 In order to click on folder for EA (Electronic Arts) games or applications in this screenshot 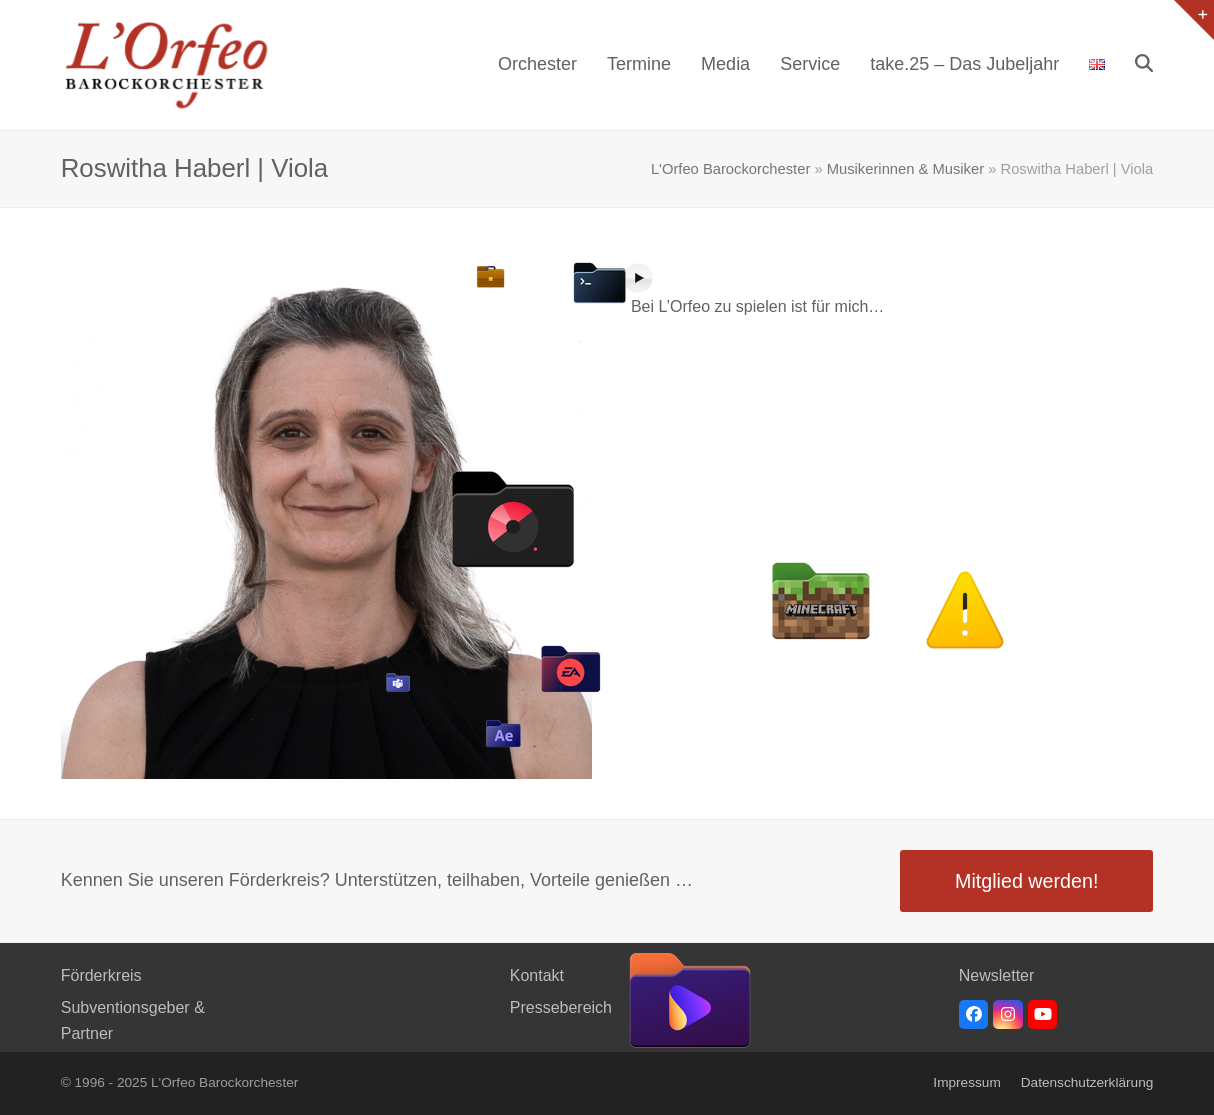, I will do `click(570, 670)`.